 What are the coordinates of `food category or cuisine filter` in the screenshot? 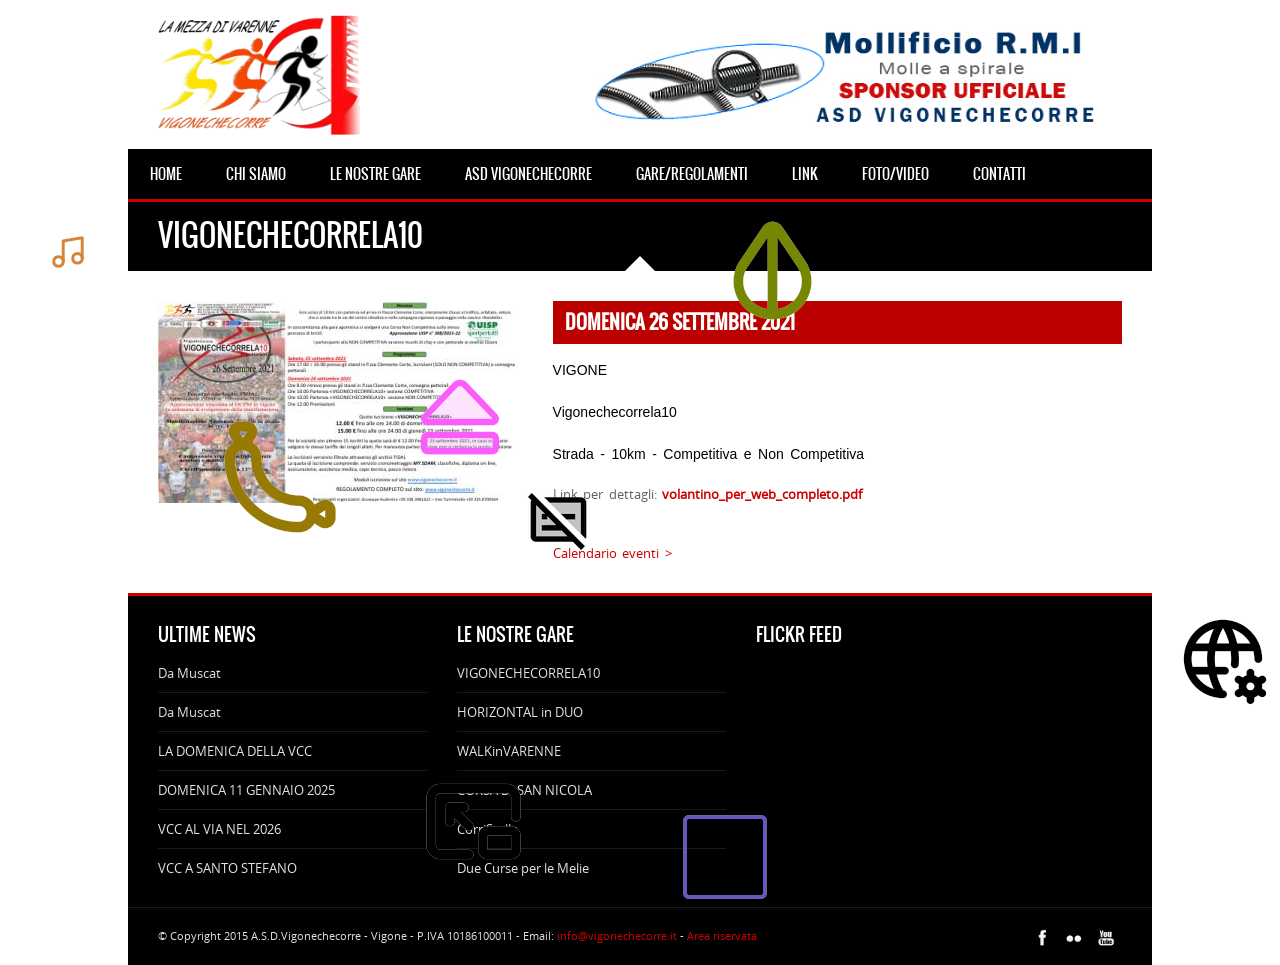 It's located at (277, 479).